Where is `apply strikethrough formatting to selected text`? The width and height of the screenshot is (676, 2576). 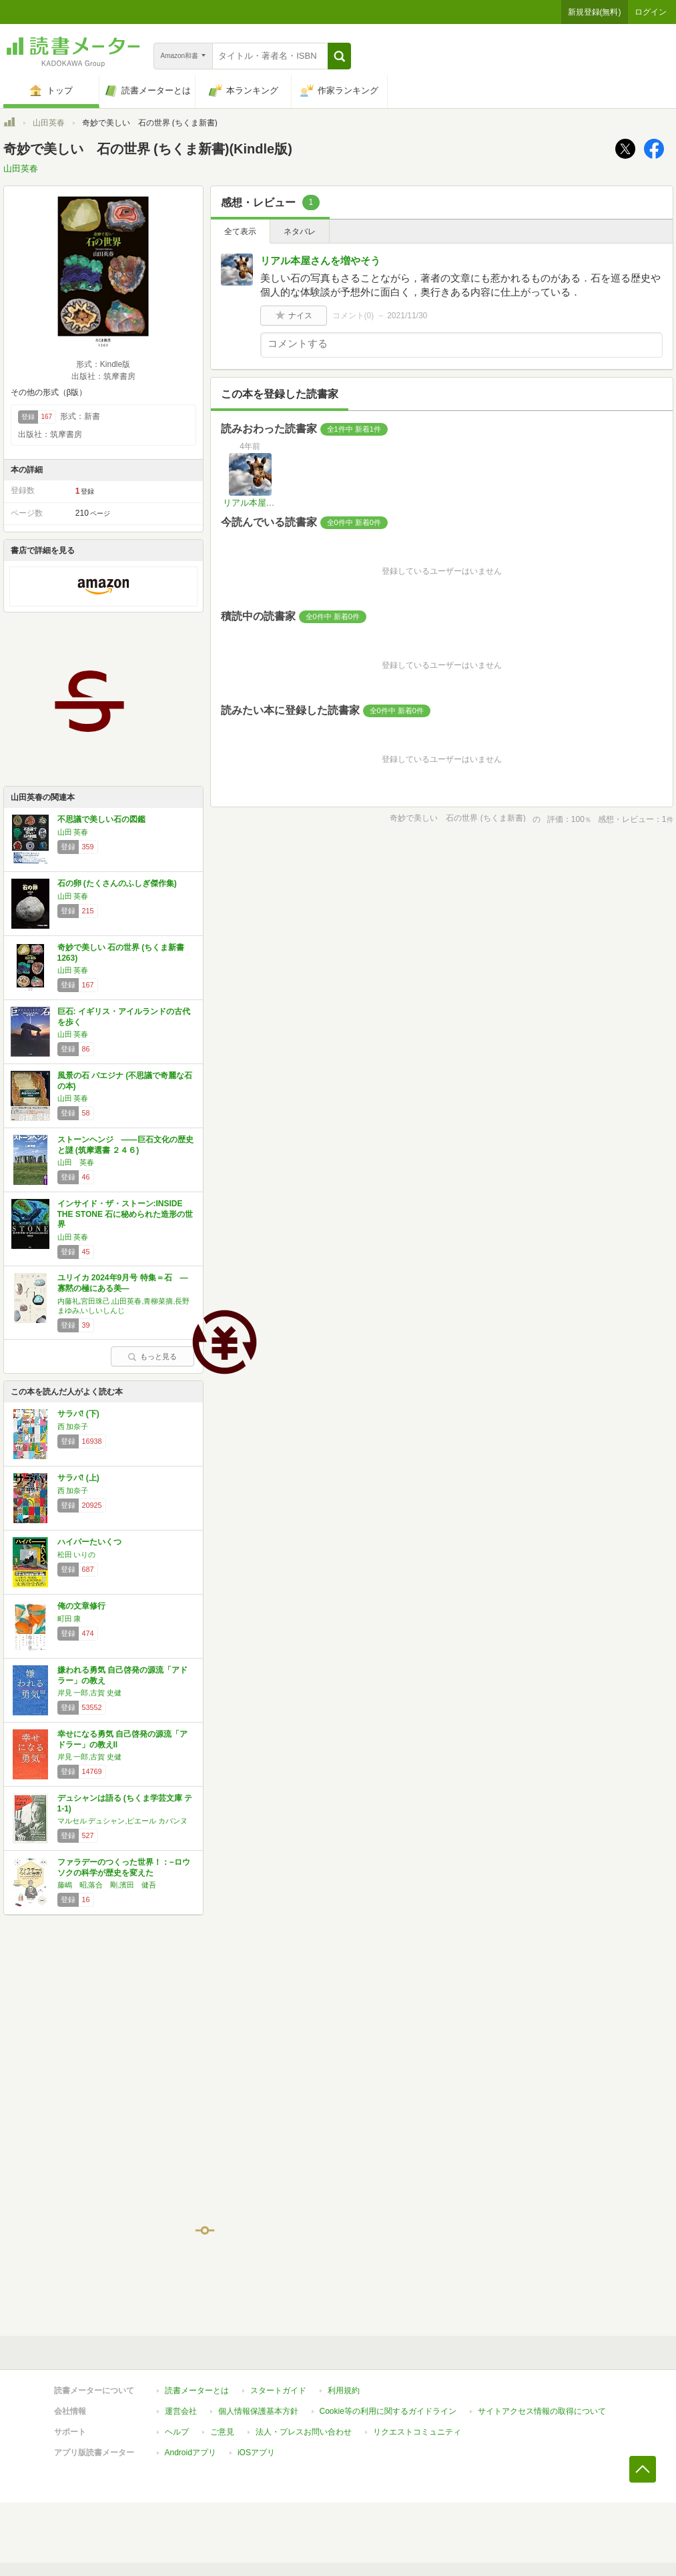
apply strikethrough formatting to selected text is located at coordinates (89, 701).